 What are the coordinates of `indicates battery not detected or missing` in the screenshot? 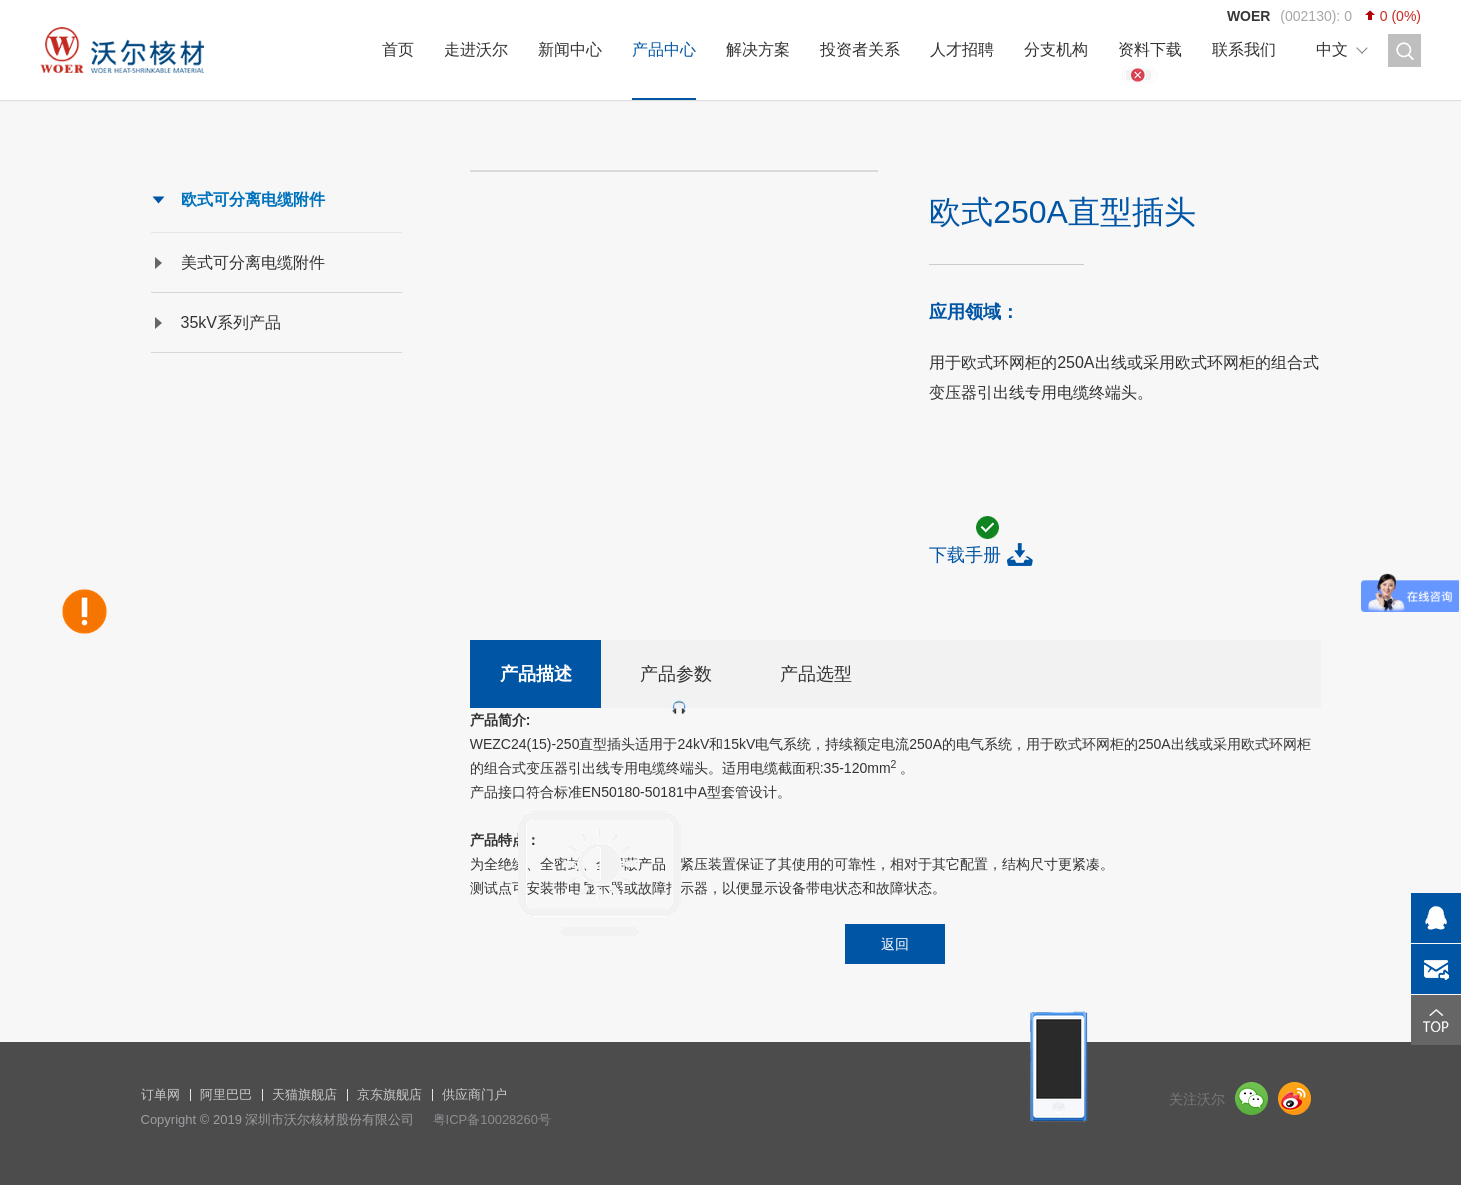 It's located at (1140, 75).